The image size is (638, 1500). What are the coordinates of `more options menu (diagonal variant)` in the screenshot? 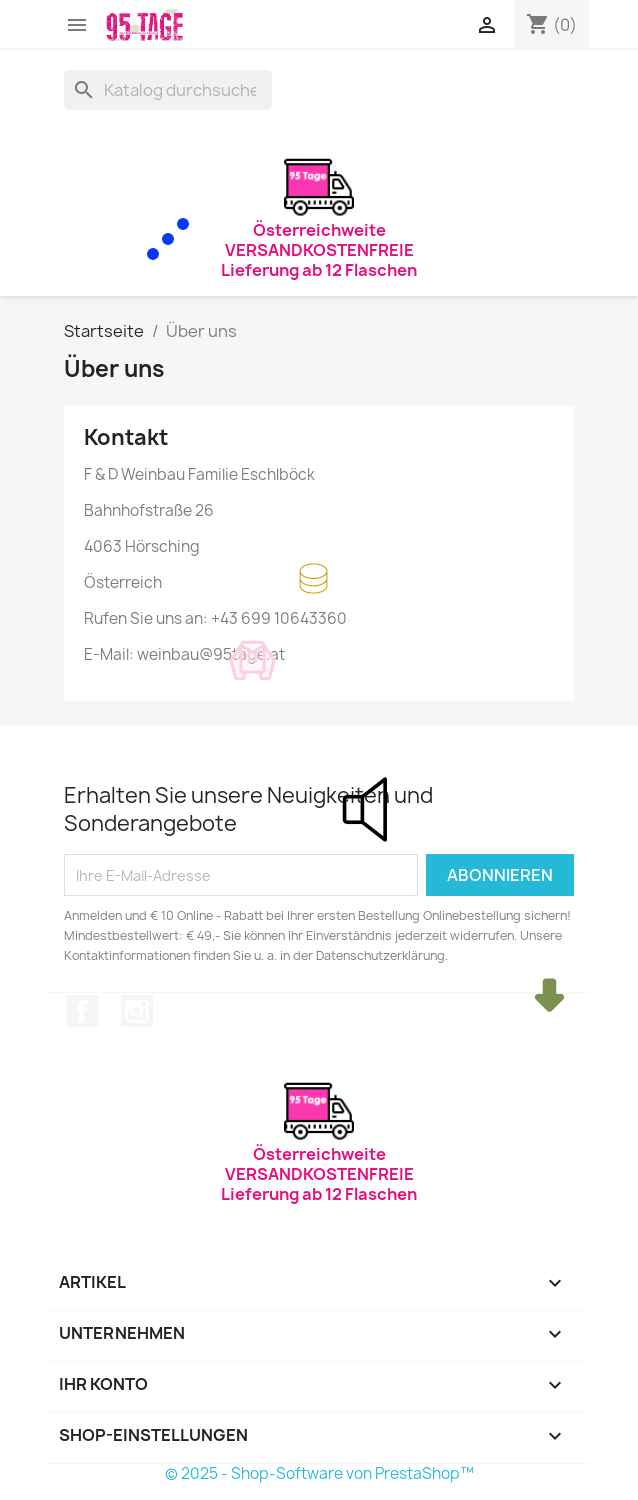 It's located at (168, 239).